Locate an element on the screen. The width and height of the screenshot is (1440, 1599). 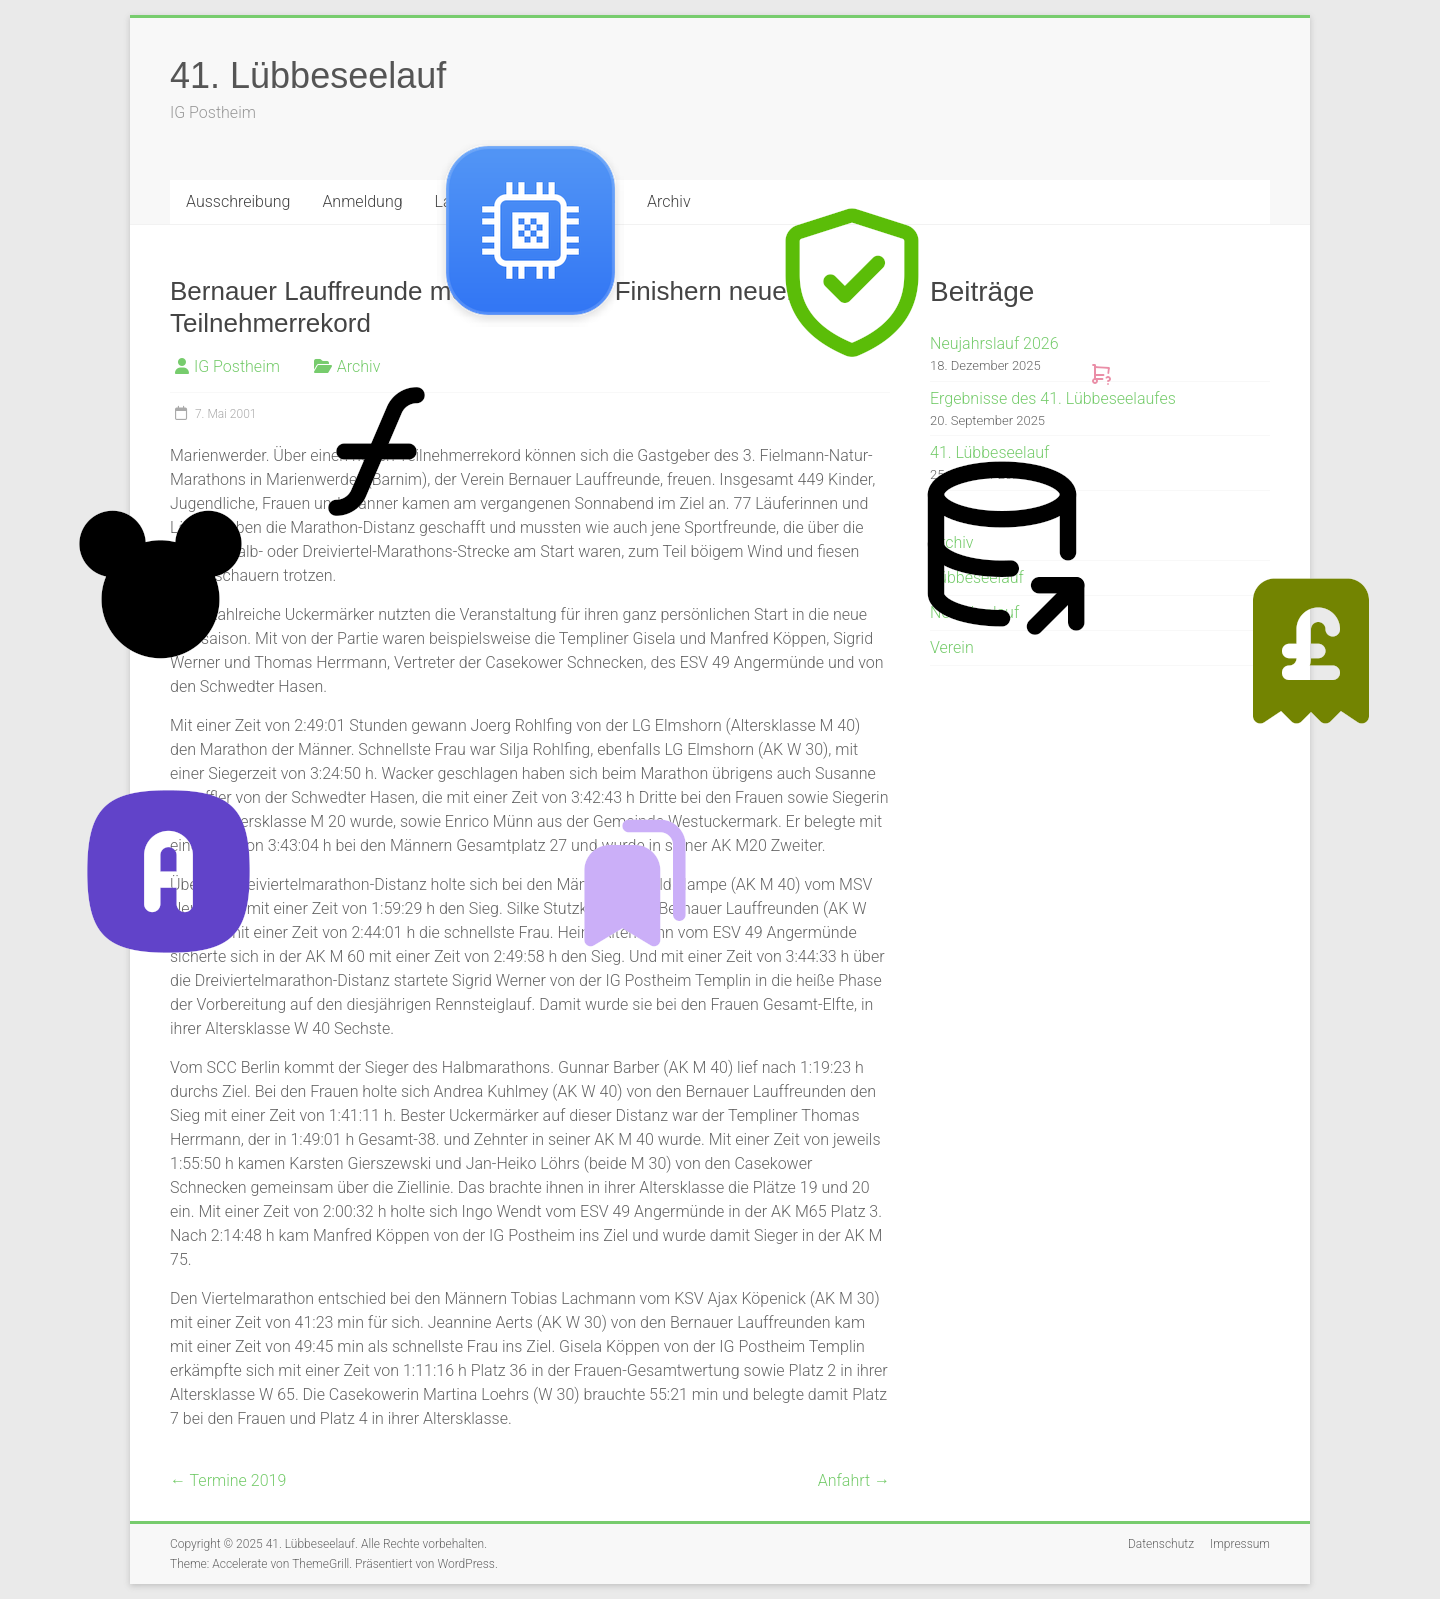
access disney content or services is located at coordinates (160, 584).